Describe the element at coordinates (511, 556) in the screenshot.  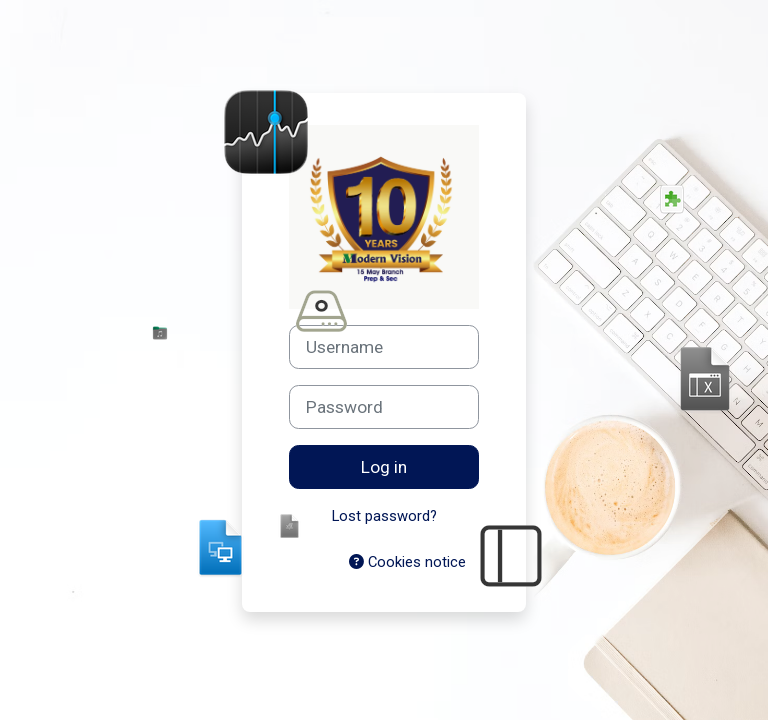
I see `toggle sidebar panel visibility` at that location.